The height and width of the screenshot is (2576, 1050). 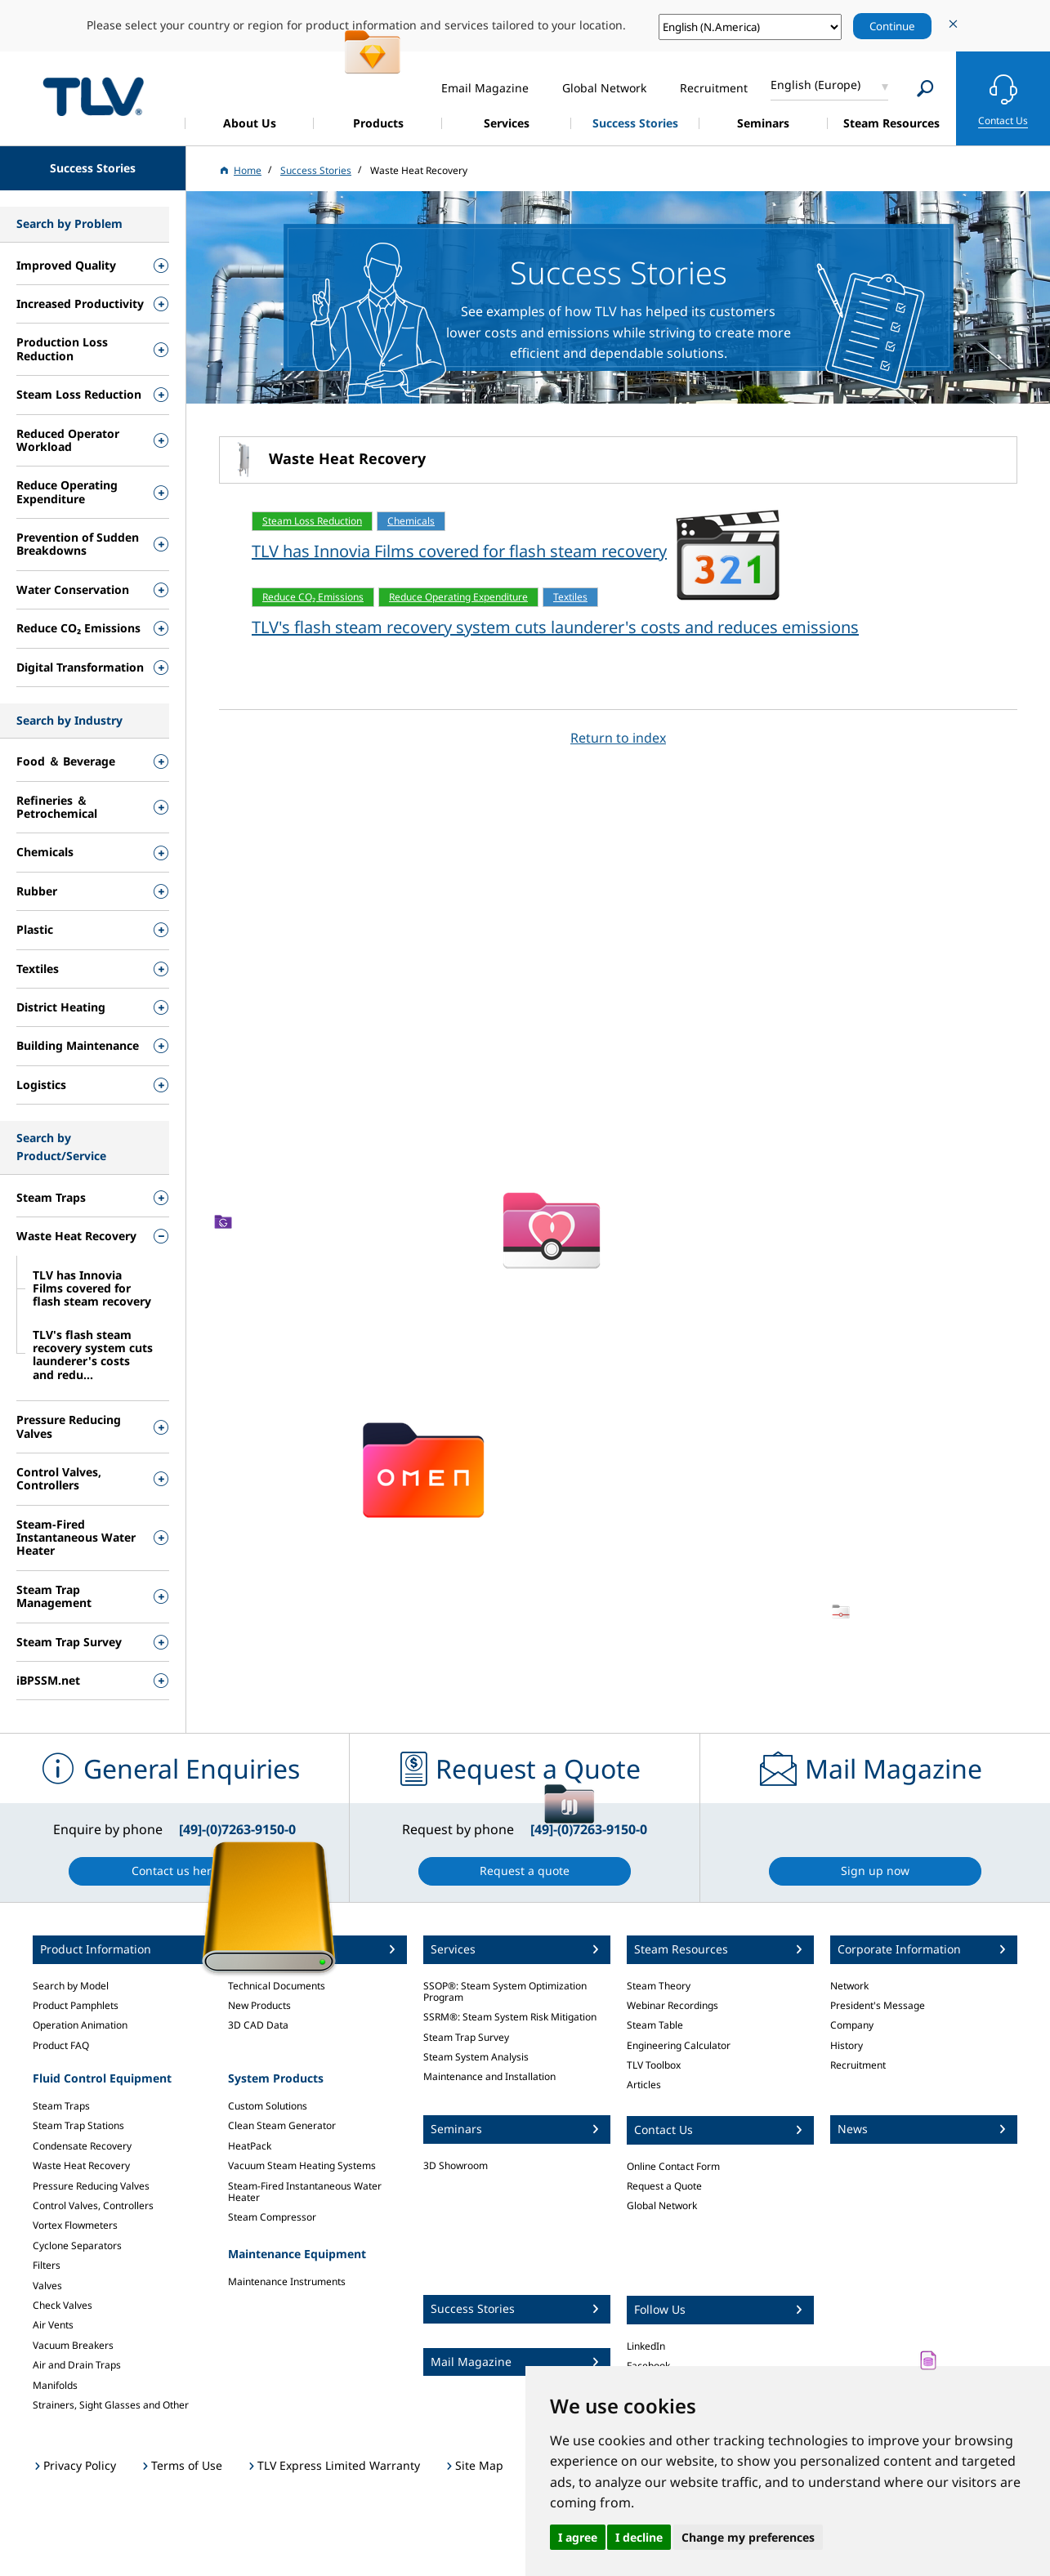 What do you see at coordinates (841, 1612) in the screenshot?
I see `open pokémon premier ball themed folder` at bounding box center [841, 1612].